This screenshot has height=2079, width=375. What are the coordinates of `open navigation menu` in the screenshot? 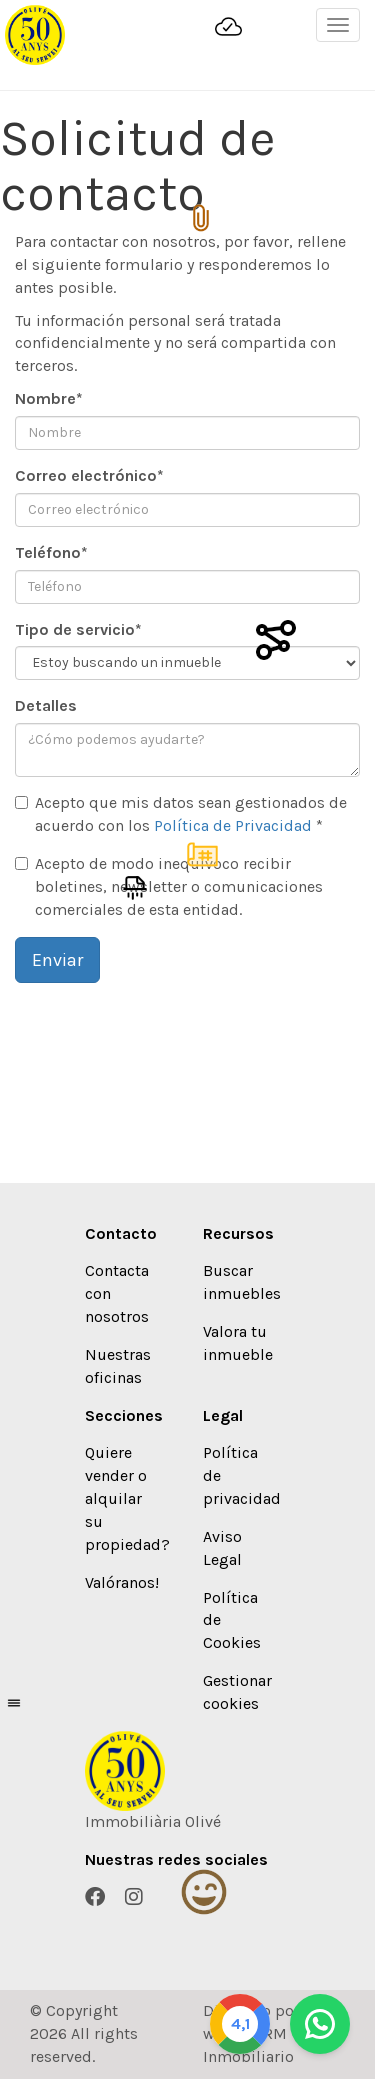 It's located at (14, 1703).